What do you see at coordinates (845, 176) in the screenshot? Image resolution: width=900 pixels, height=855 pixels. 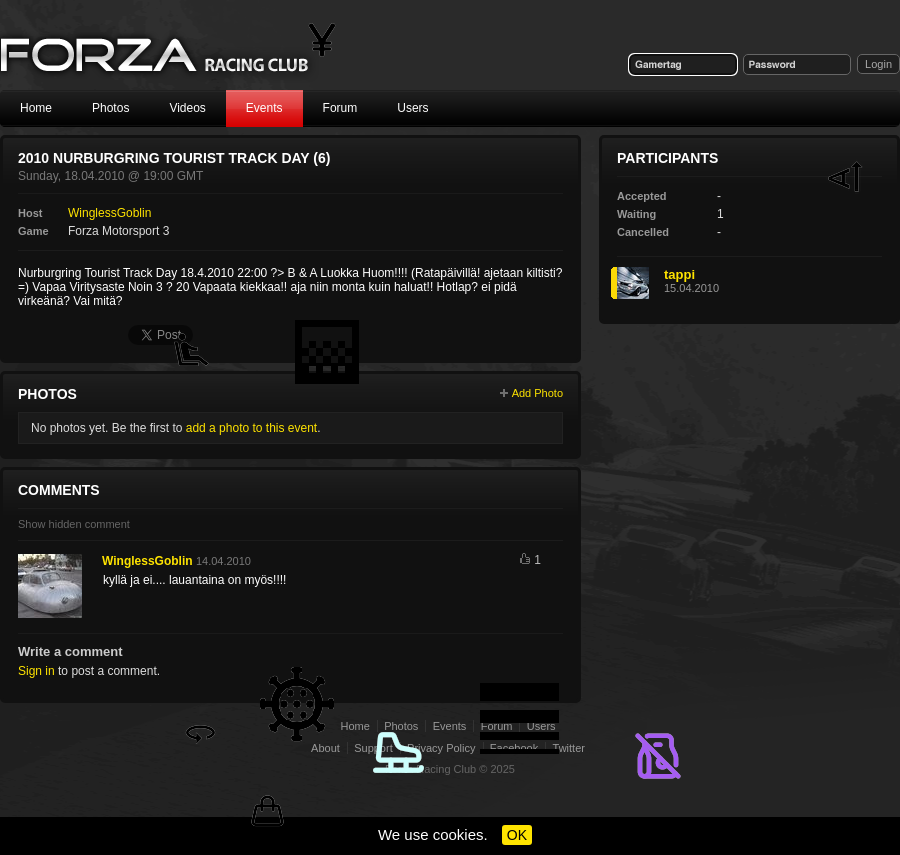 I see `rotate text direction upward` at bounding box center [845, 176].